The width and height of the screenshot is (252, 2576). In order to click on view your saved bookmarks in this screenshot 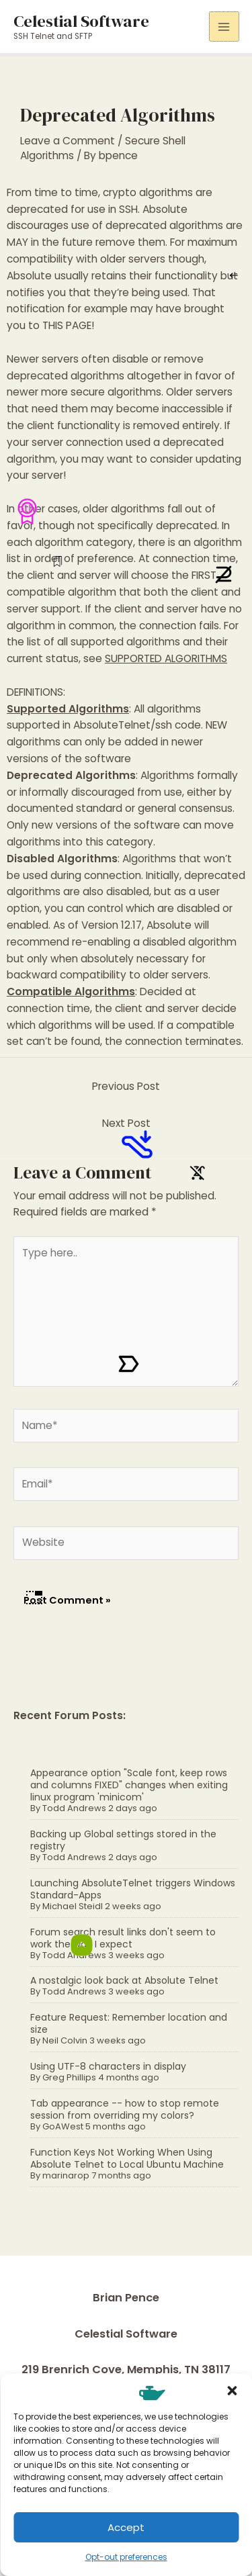, I will do `click(58, 561)`.